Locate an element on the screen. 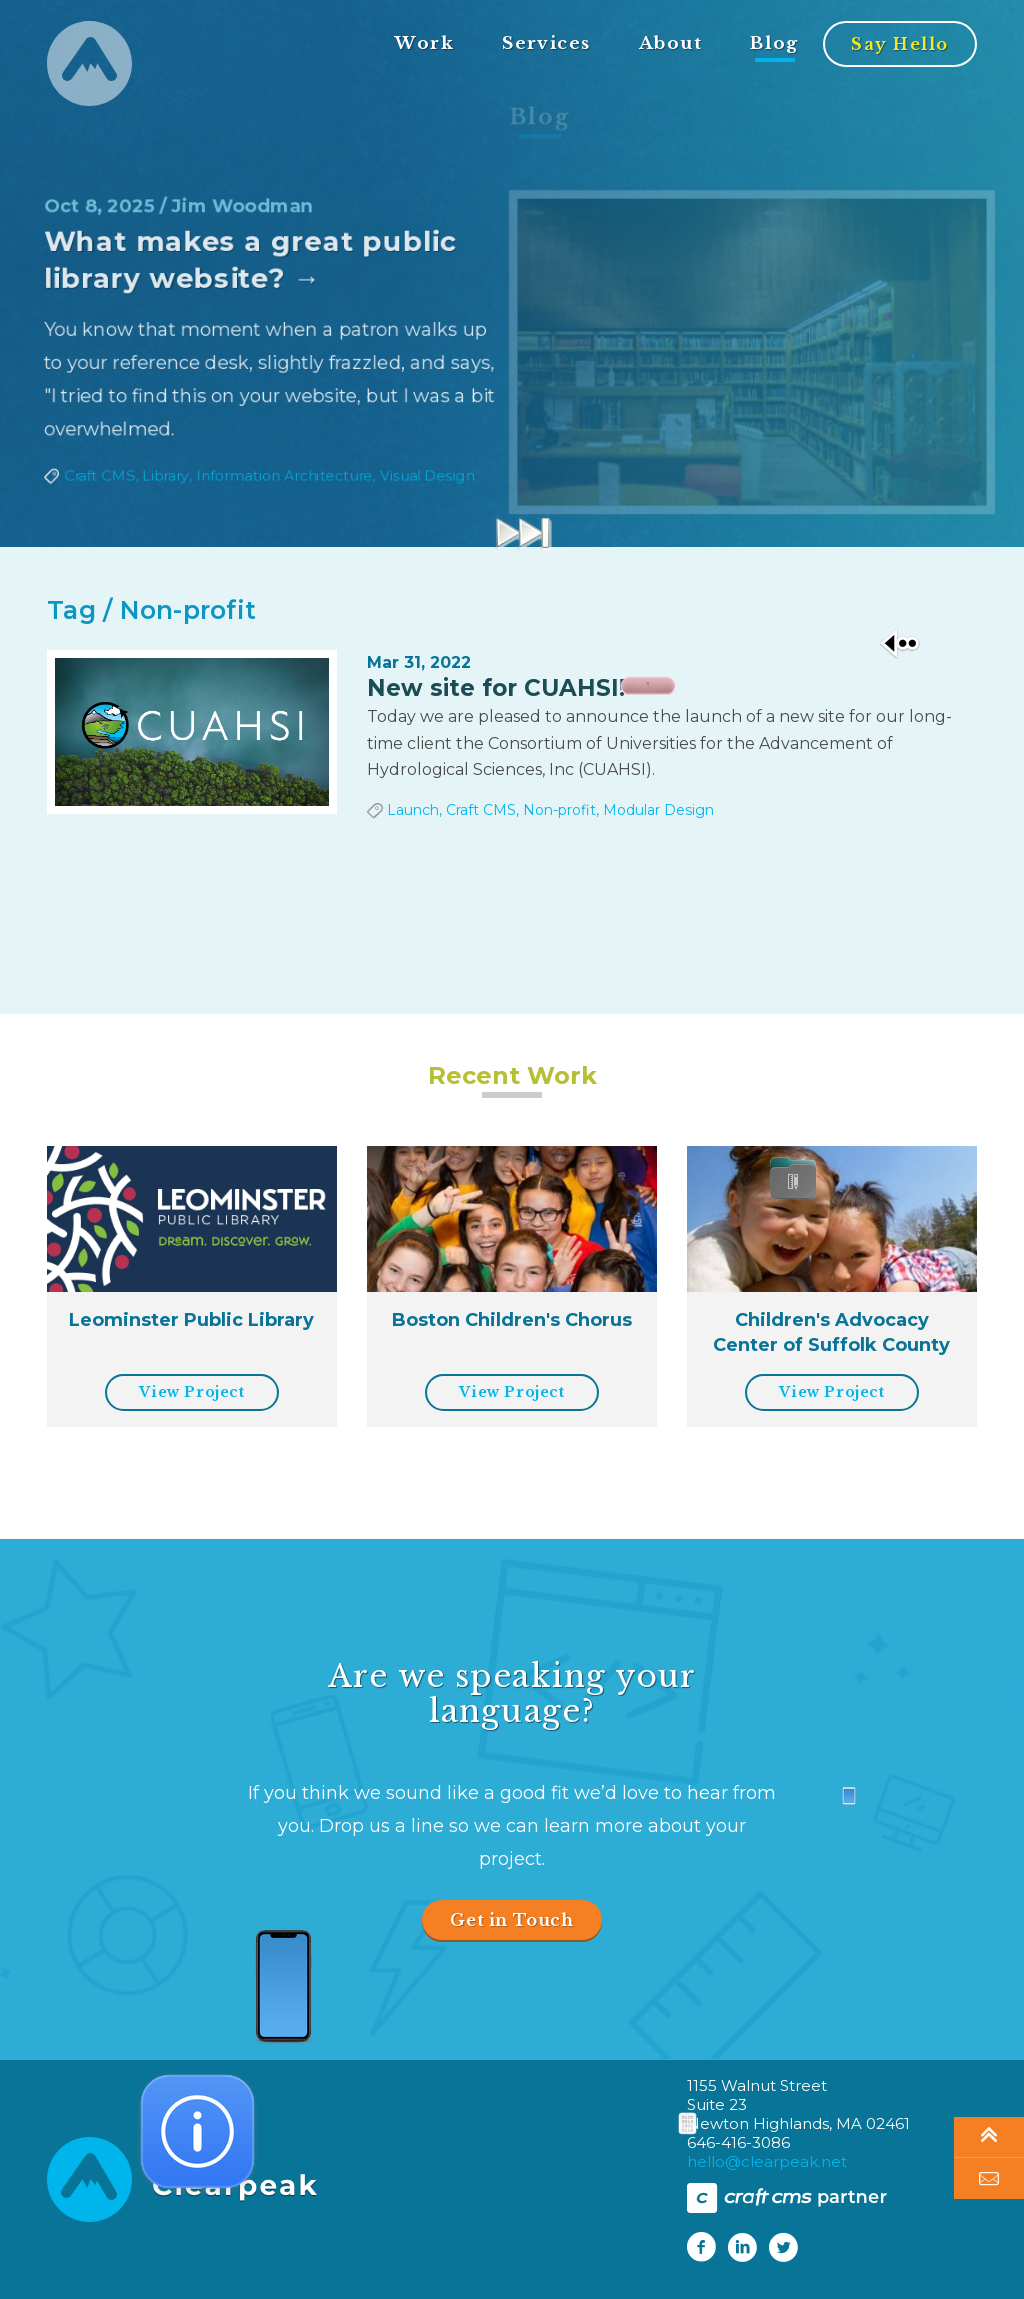 Image resolution: width=1024 pixels, height=2299 pixels. access your templates folder is located at coordinates (793, 1178).